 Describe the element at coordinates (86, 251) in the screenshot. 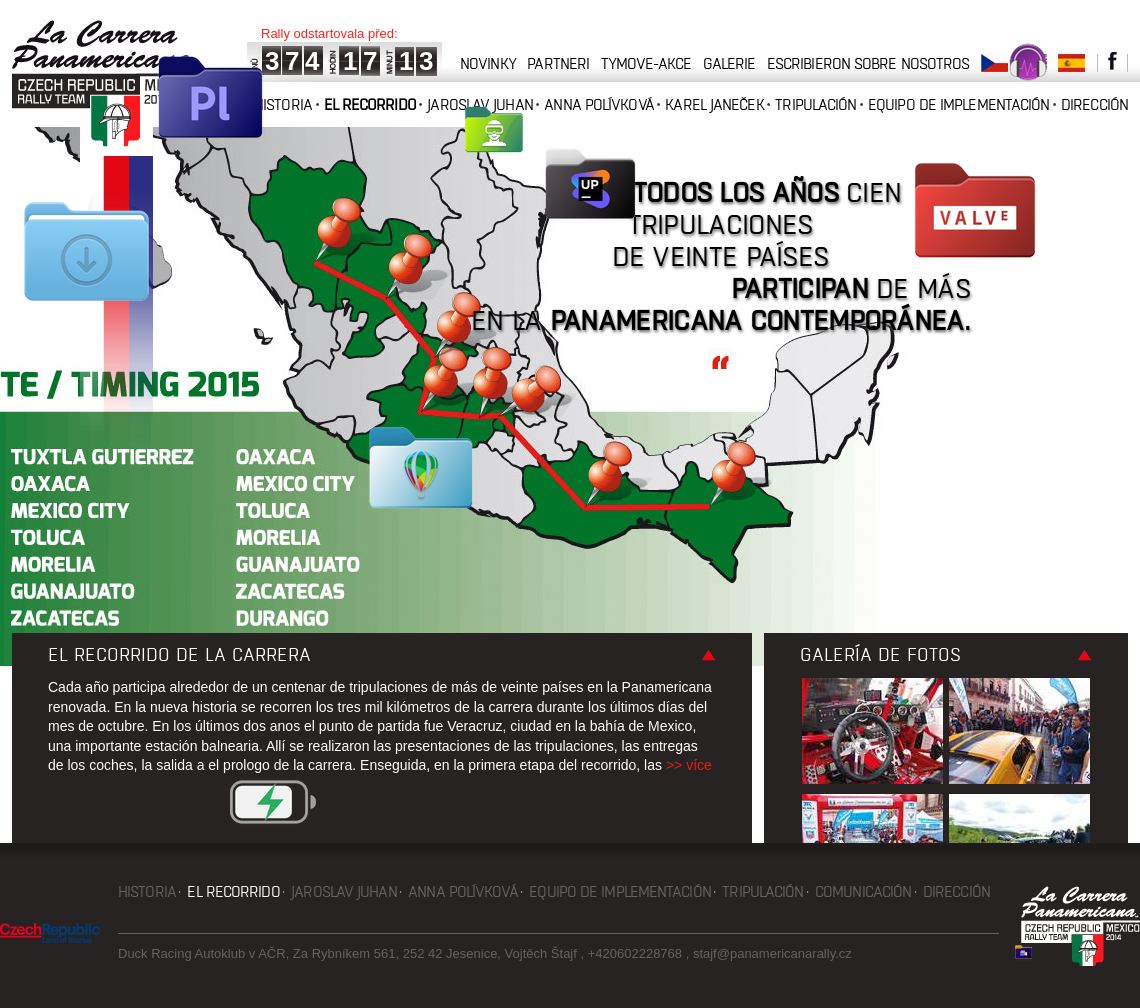

I see `open downloads folder` at that location.